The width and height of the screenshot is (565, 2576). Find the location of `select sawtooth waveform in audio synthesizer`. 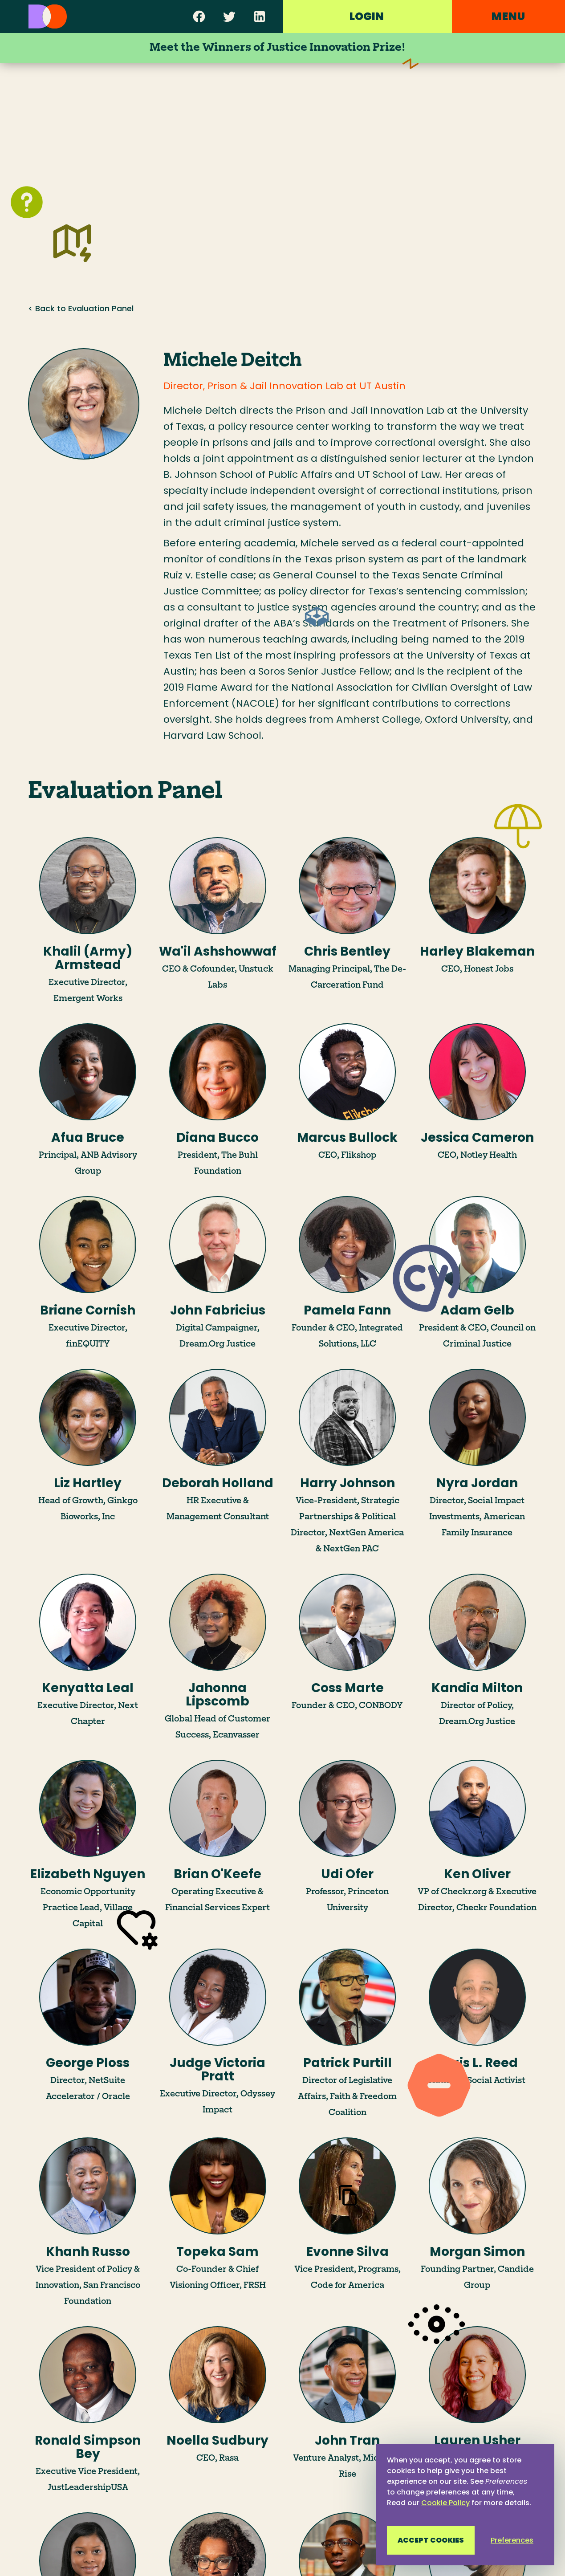

select sawtooth waveform in audio synthesizer is located at coordinates (411, 64).